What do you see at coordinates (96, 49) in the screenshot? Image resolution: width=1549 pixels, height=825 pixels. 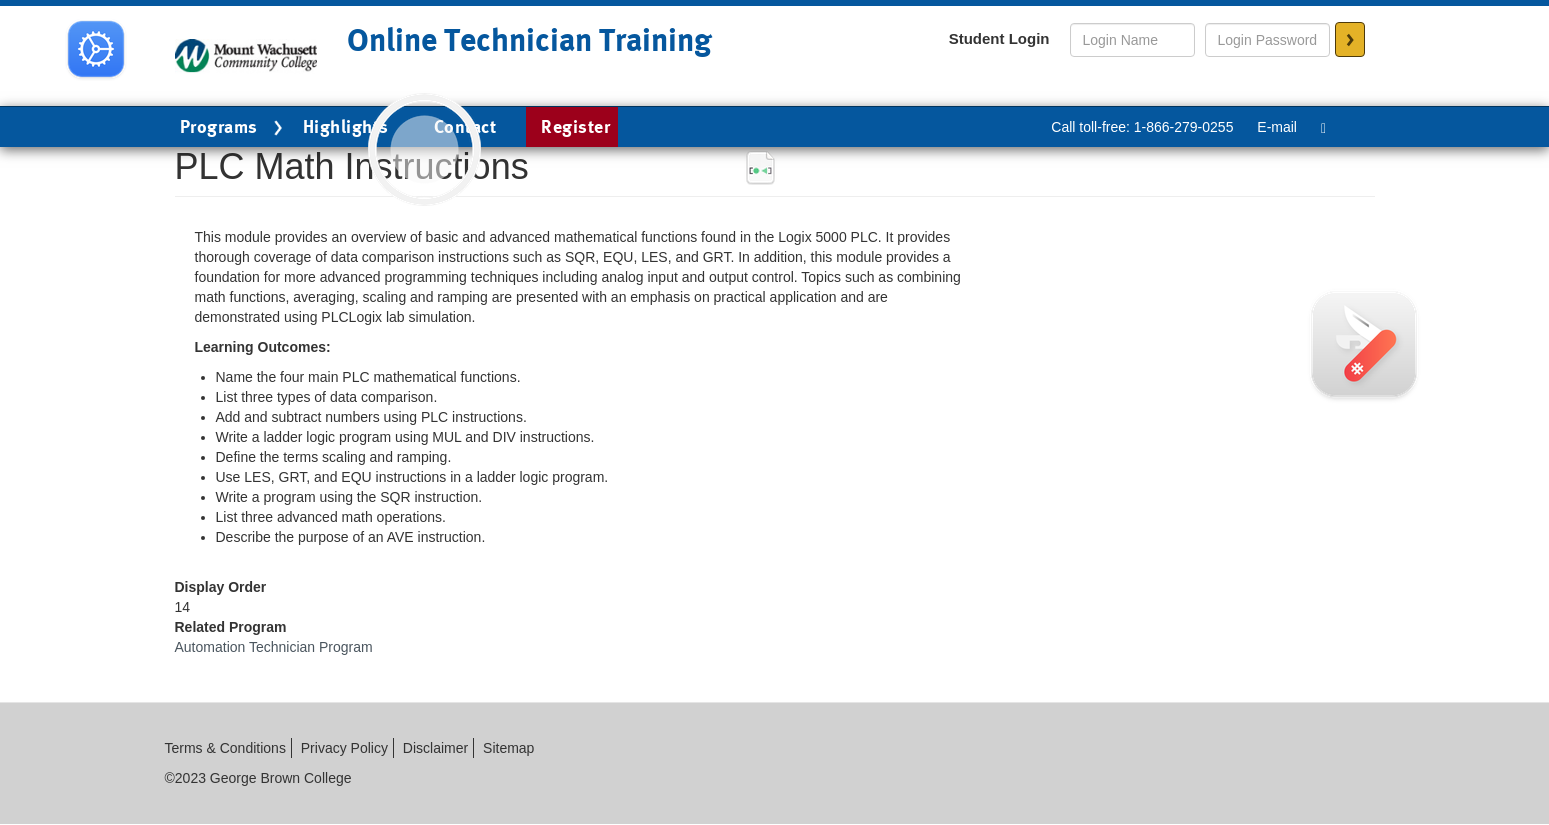 I see `access system settings and preferences` at bounding box center [96, 49].